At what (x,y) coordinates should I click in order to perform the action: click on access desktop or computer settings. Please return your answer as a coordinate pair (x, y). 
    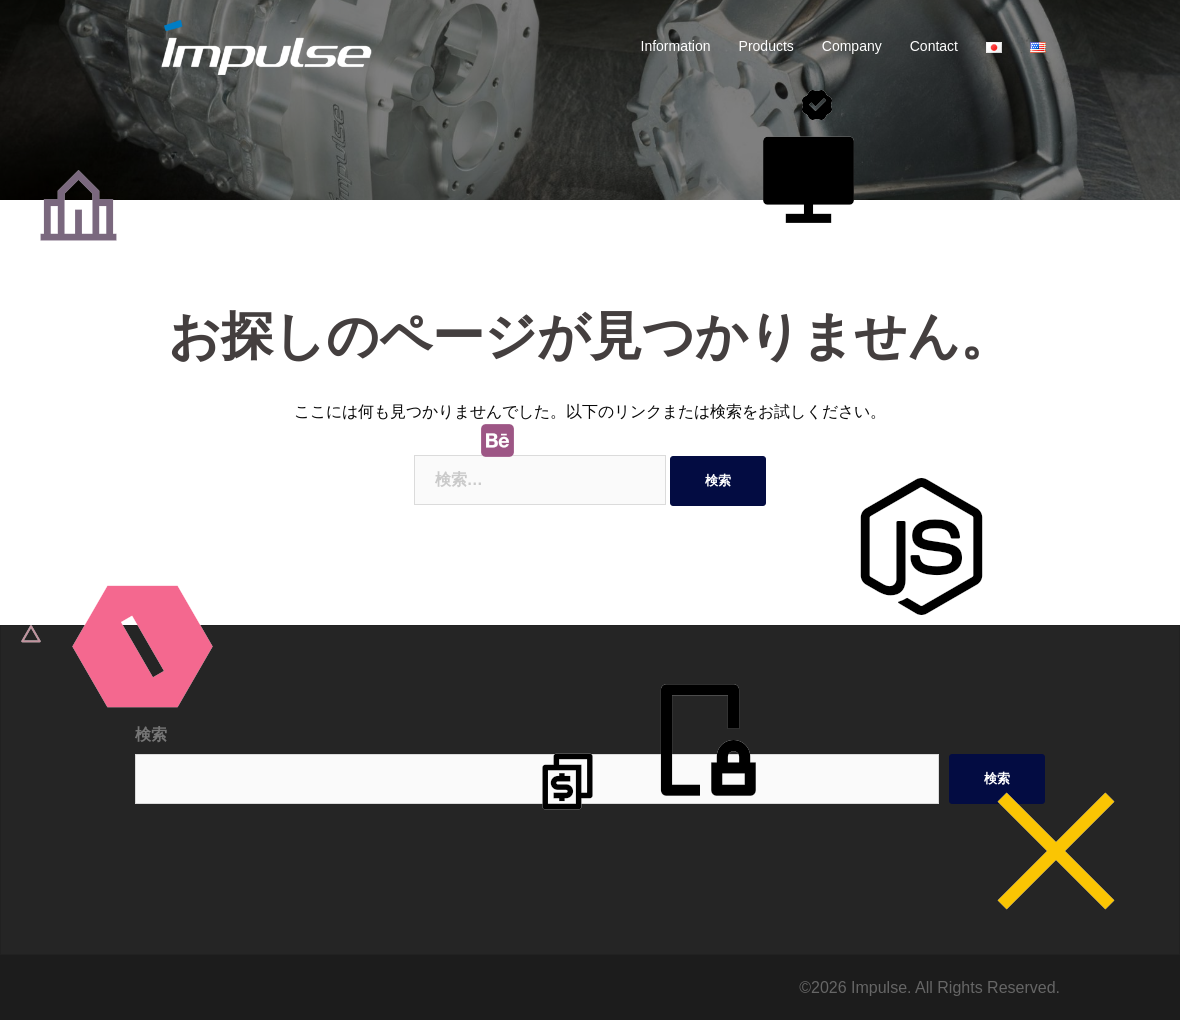
    Looking at the image, I should click on (808, 177).